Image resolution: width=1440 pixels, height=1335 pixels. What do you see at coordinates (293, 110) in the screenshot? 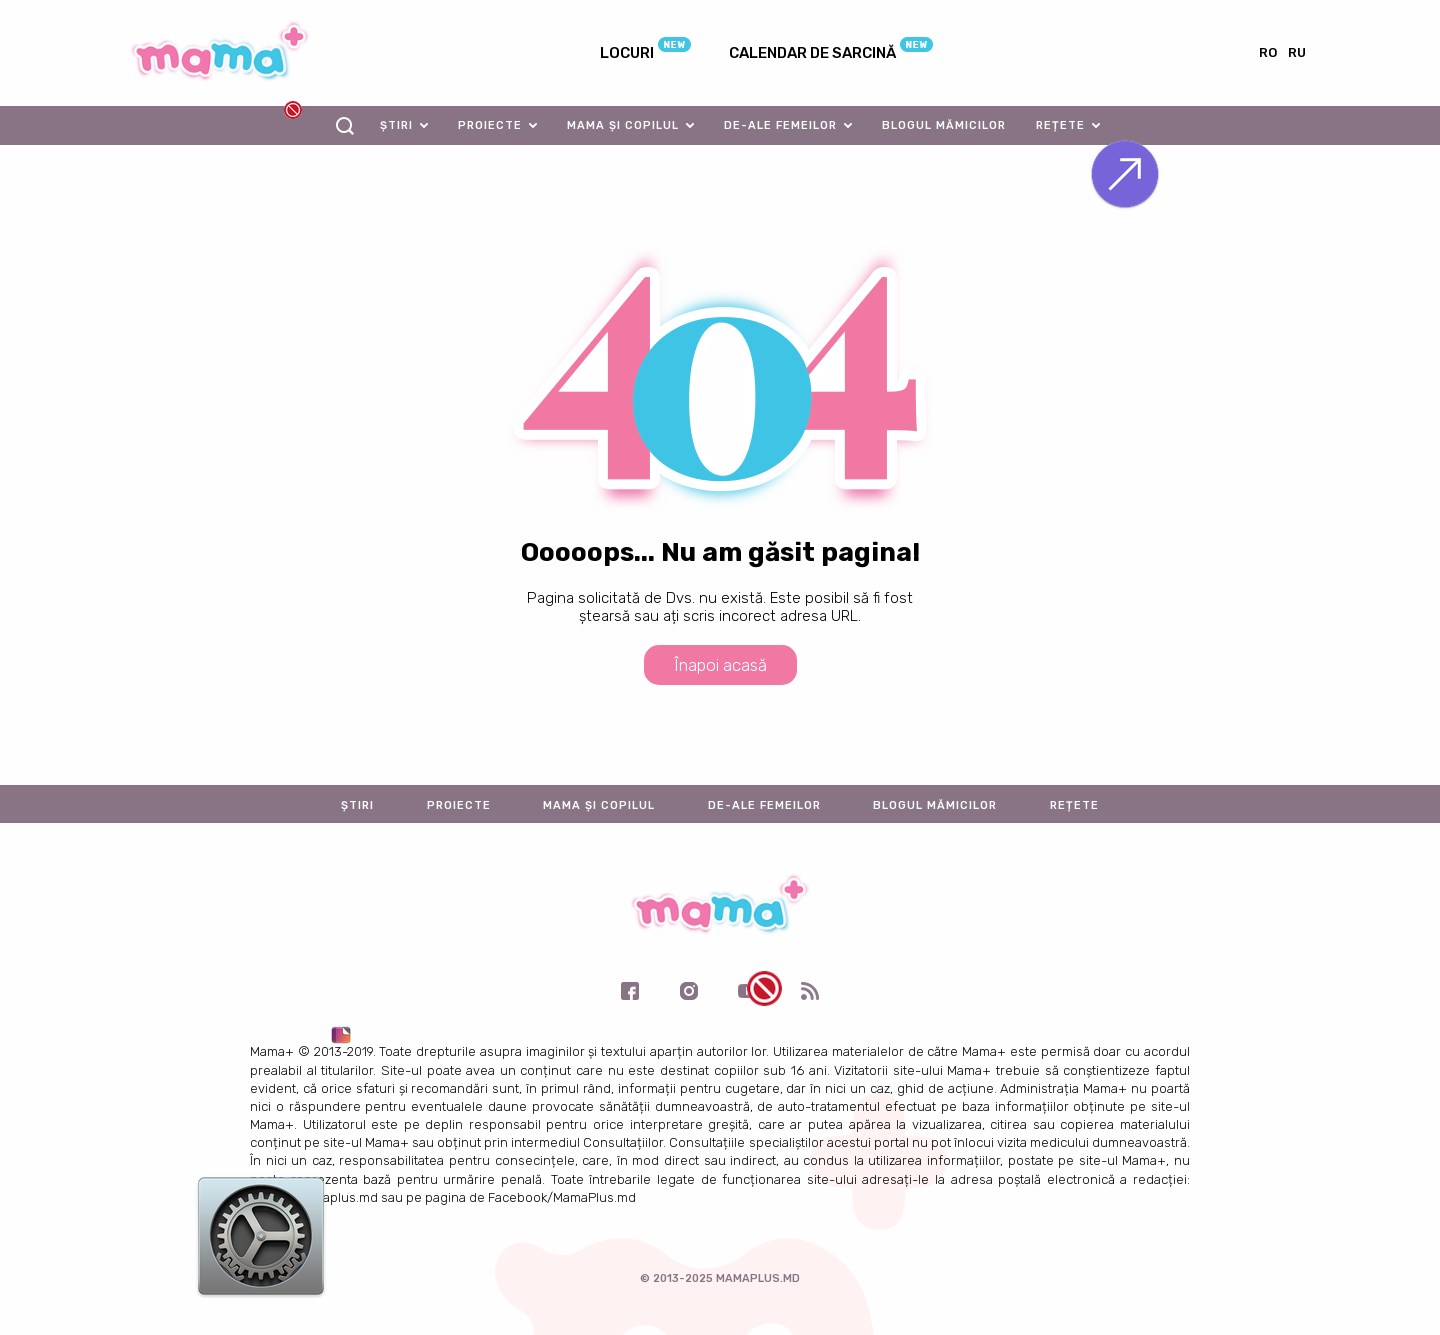
I see `clear or delete text from an input field` at bounding box center [293, 110].